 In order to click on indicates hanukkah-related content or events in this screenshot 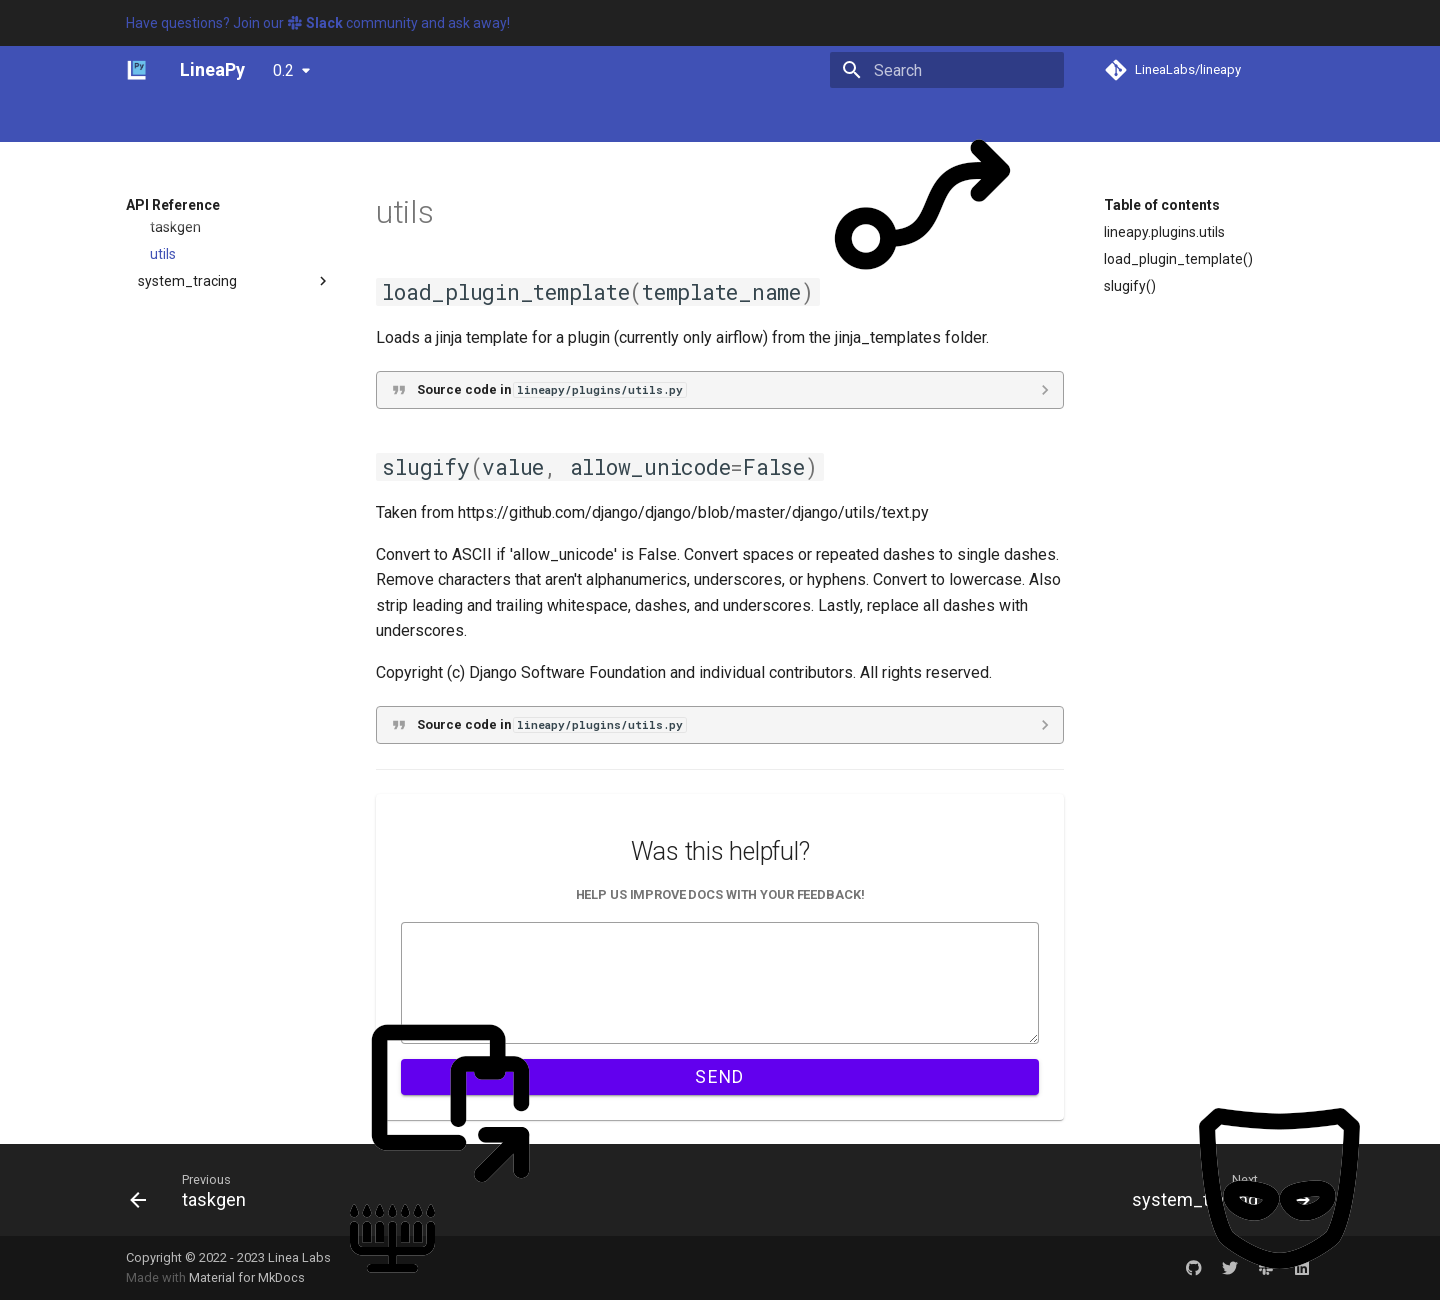, I will do `click(392, 1238)`.